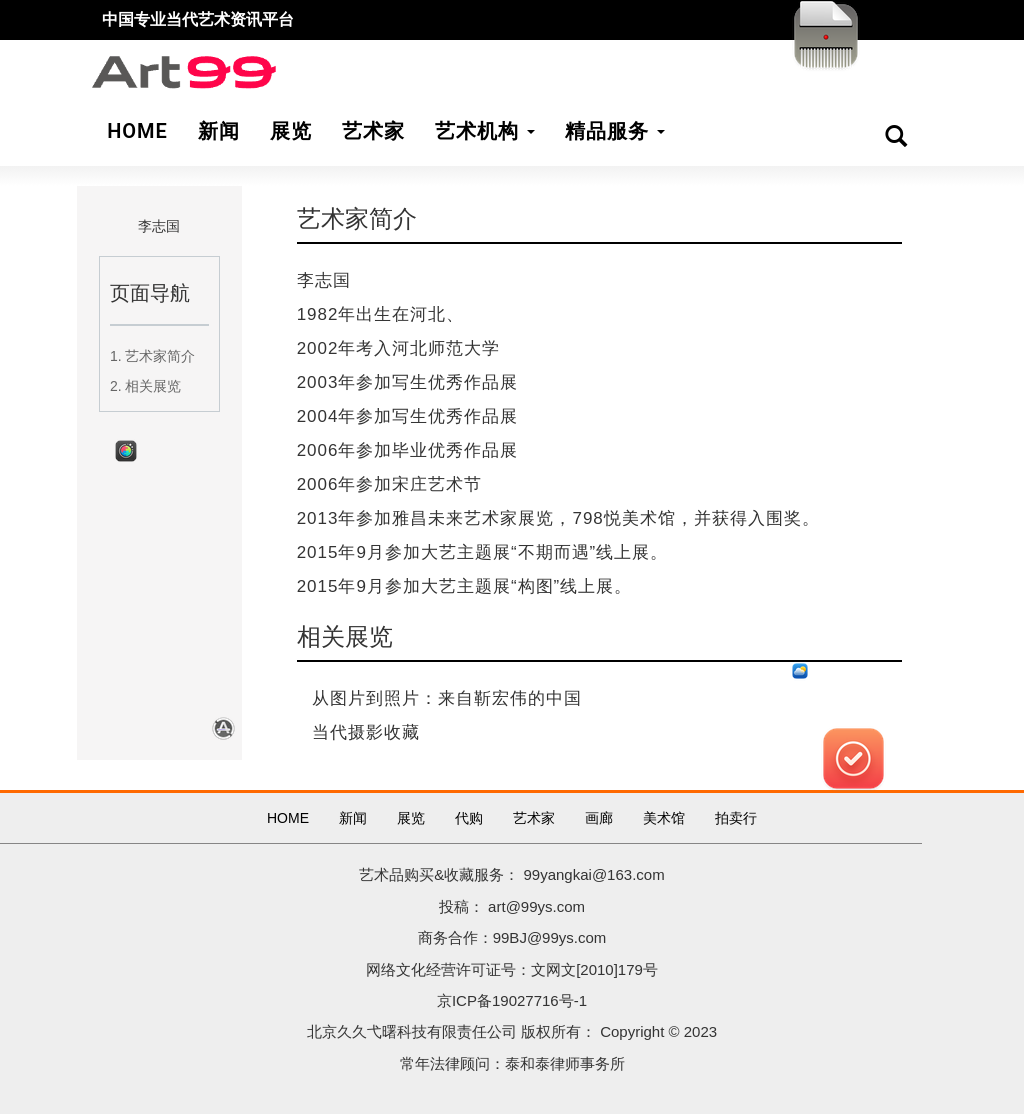 This screenshot has height=1114, width=1024. What do you see at coordinates (223, 728) in the screenshot?
I see `check for available software updates` at bounding box center [223, 728].